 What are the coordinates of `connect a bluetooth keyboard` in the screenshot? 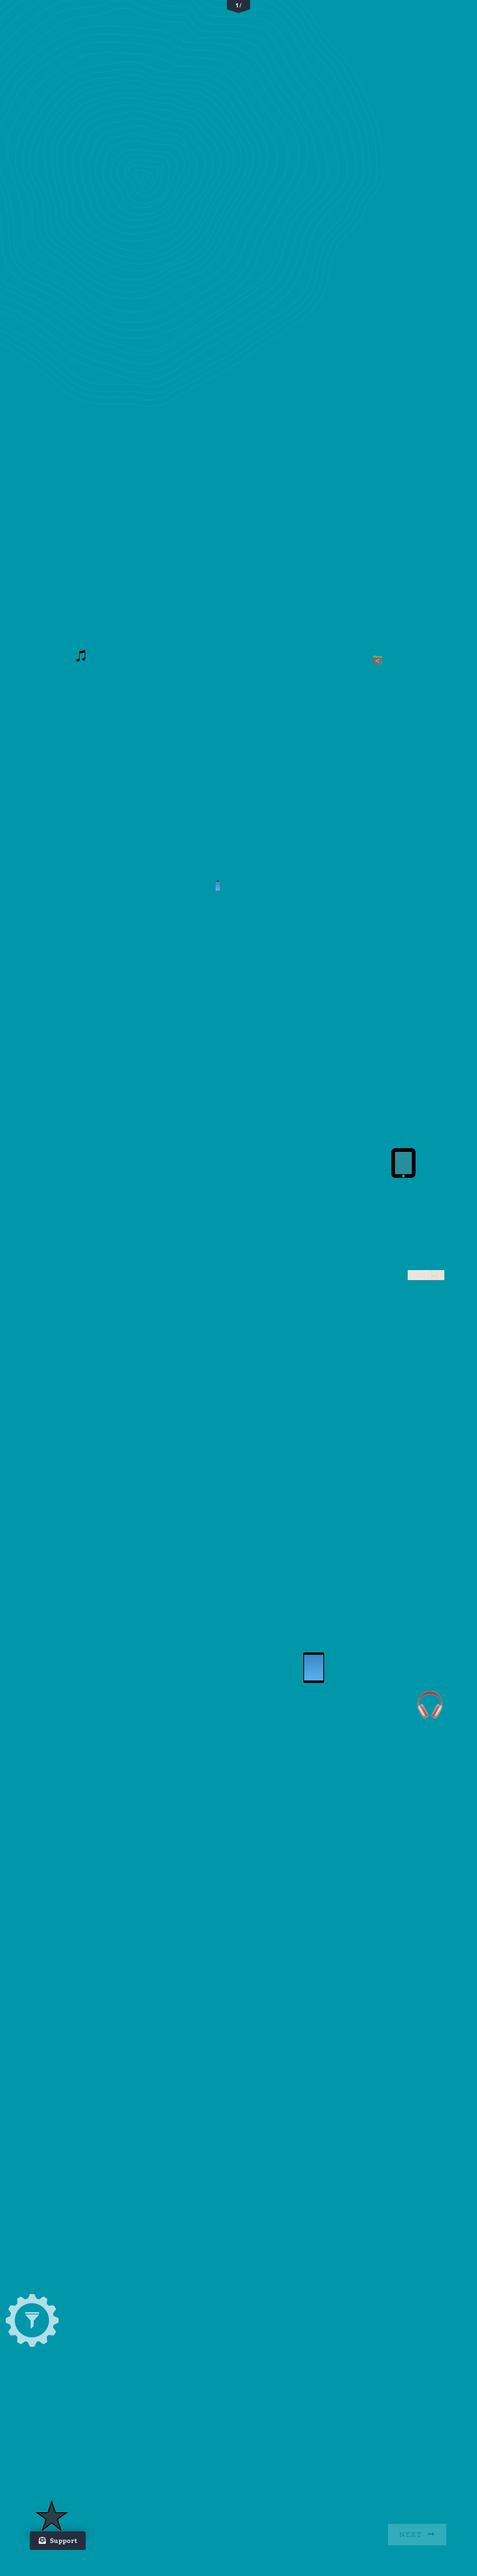 It's located at (426, 1275).